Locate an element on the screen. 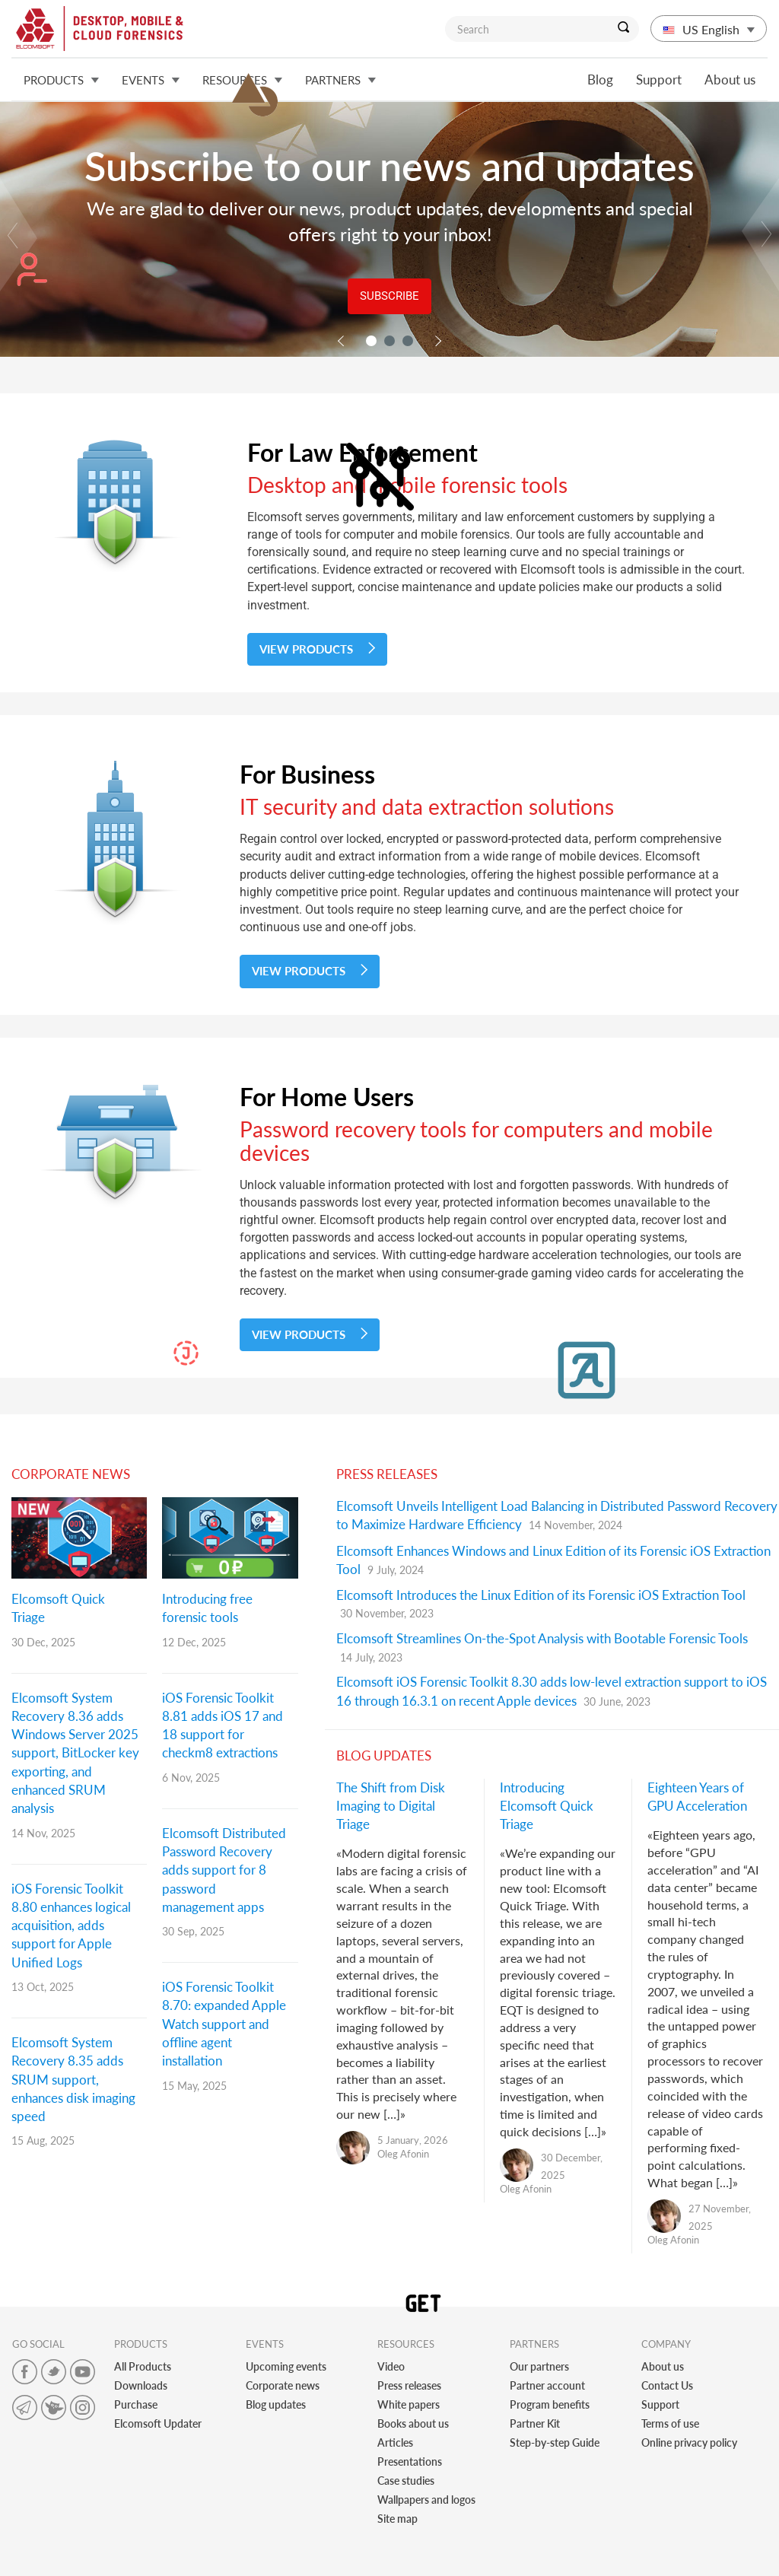  settings or adjustments are disabled is located at coordinates (380, 476).